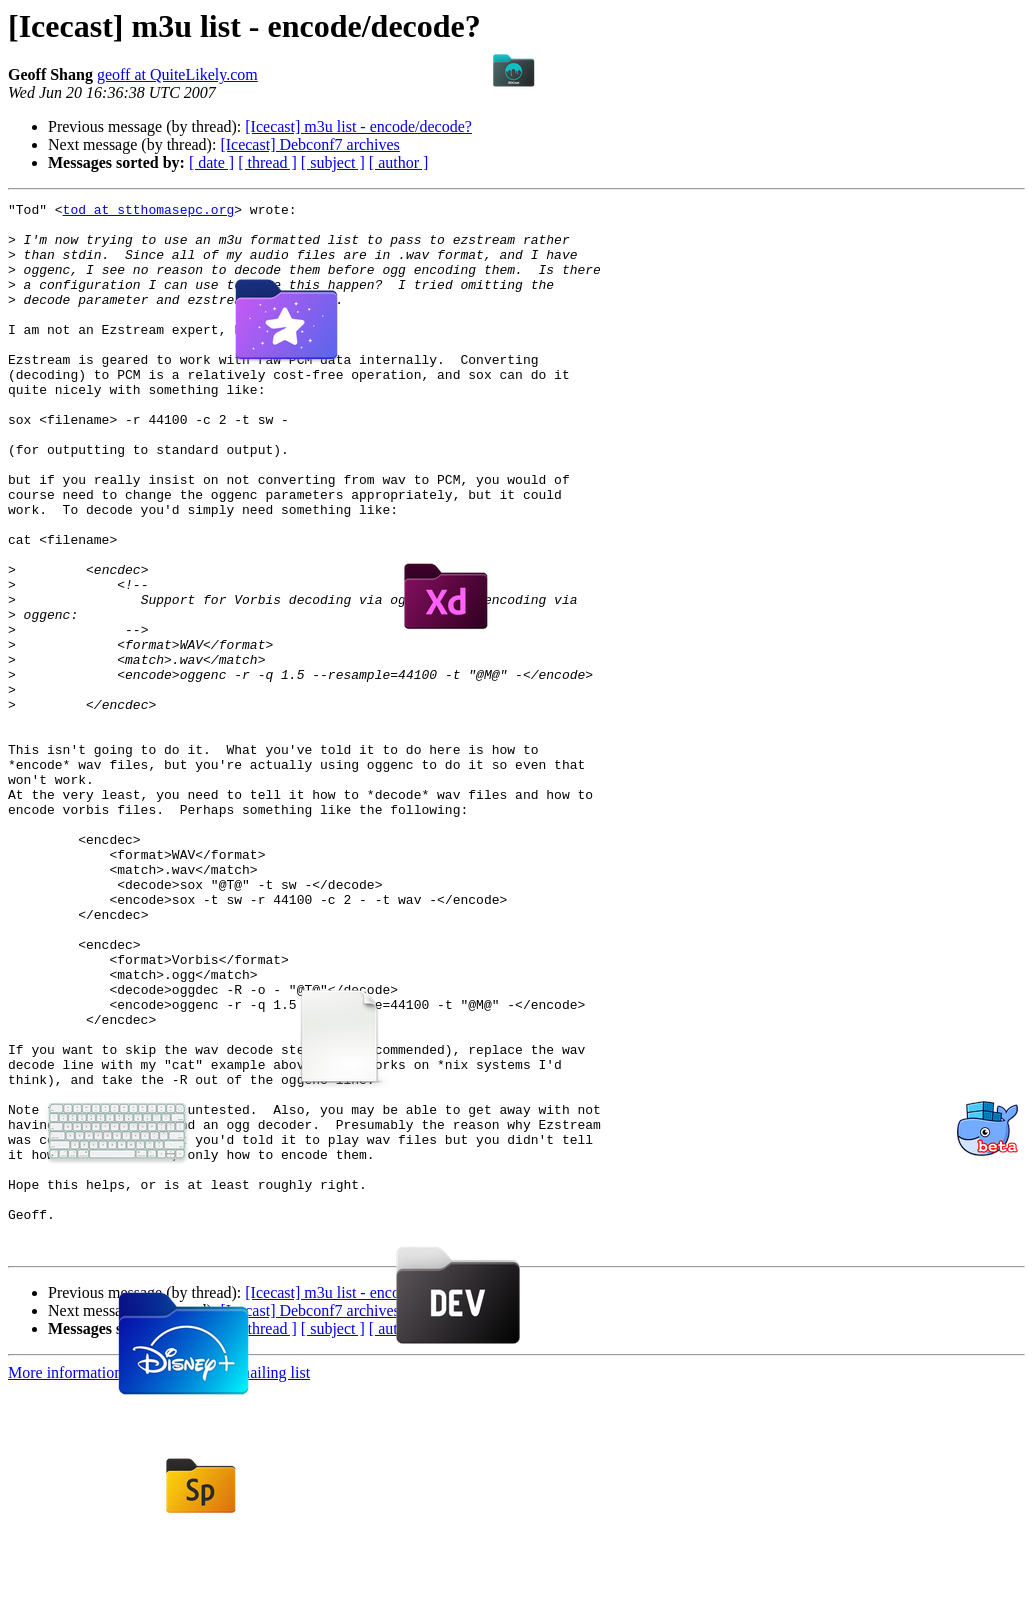 The width and height of the screenshot is (1033, 1600). Describe the element at coordinates (117, 1131) in the screenshot. I see `connect a bluetooth keyboard` at that location.